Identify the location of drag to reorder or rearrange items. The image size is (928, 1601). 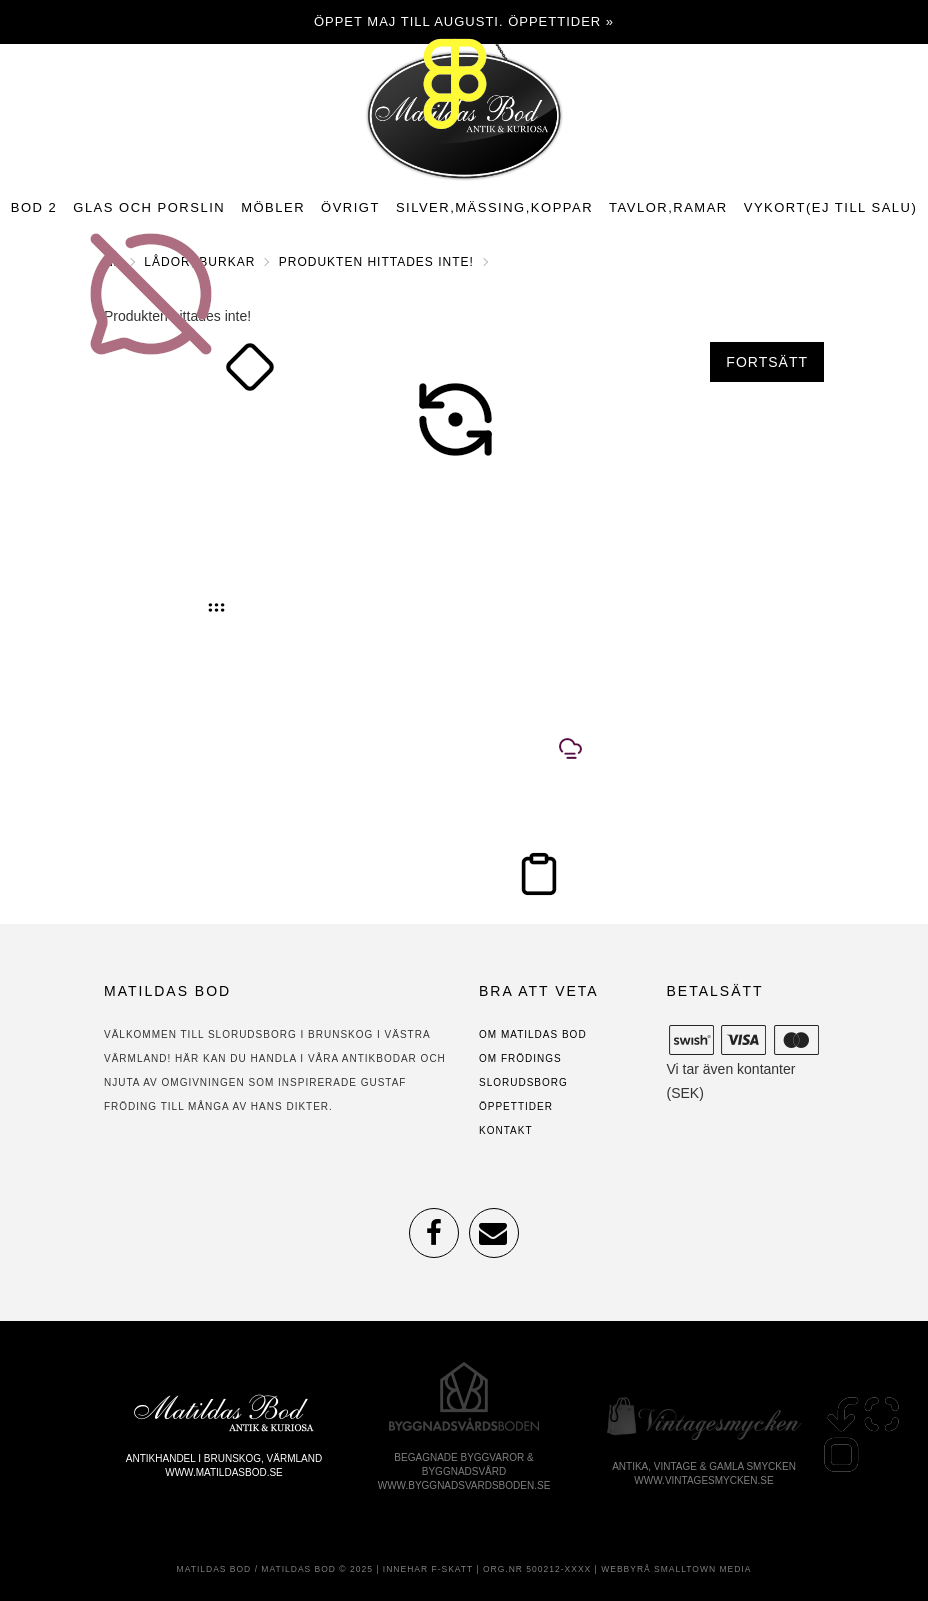
(216, 607).